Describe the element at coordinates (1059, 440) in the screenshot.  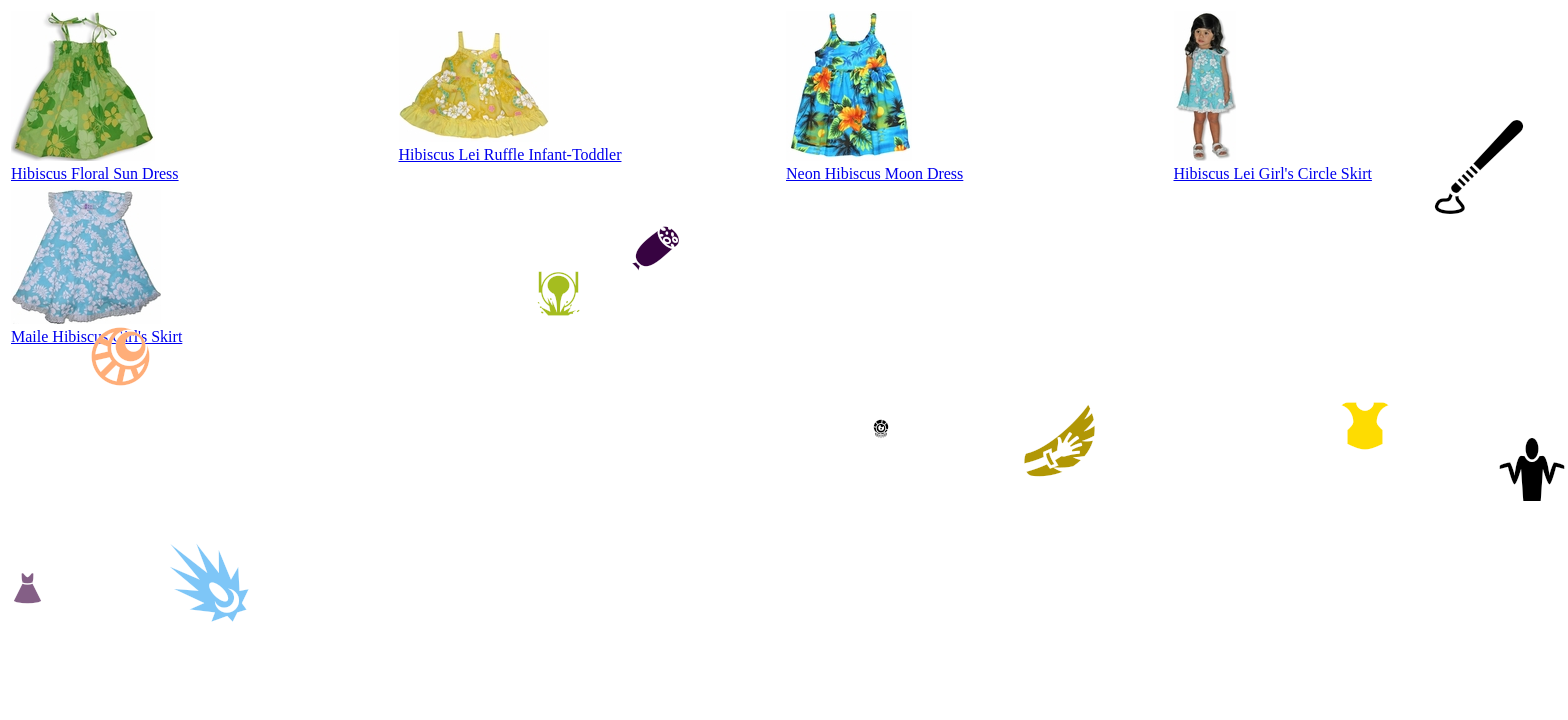
I see `mythical or fantasy character ability` at that location.